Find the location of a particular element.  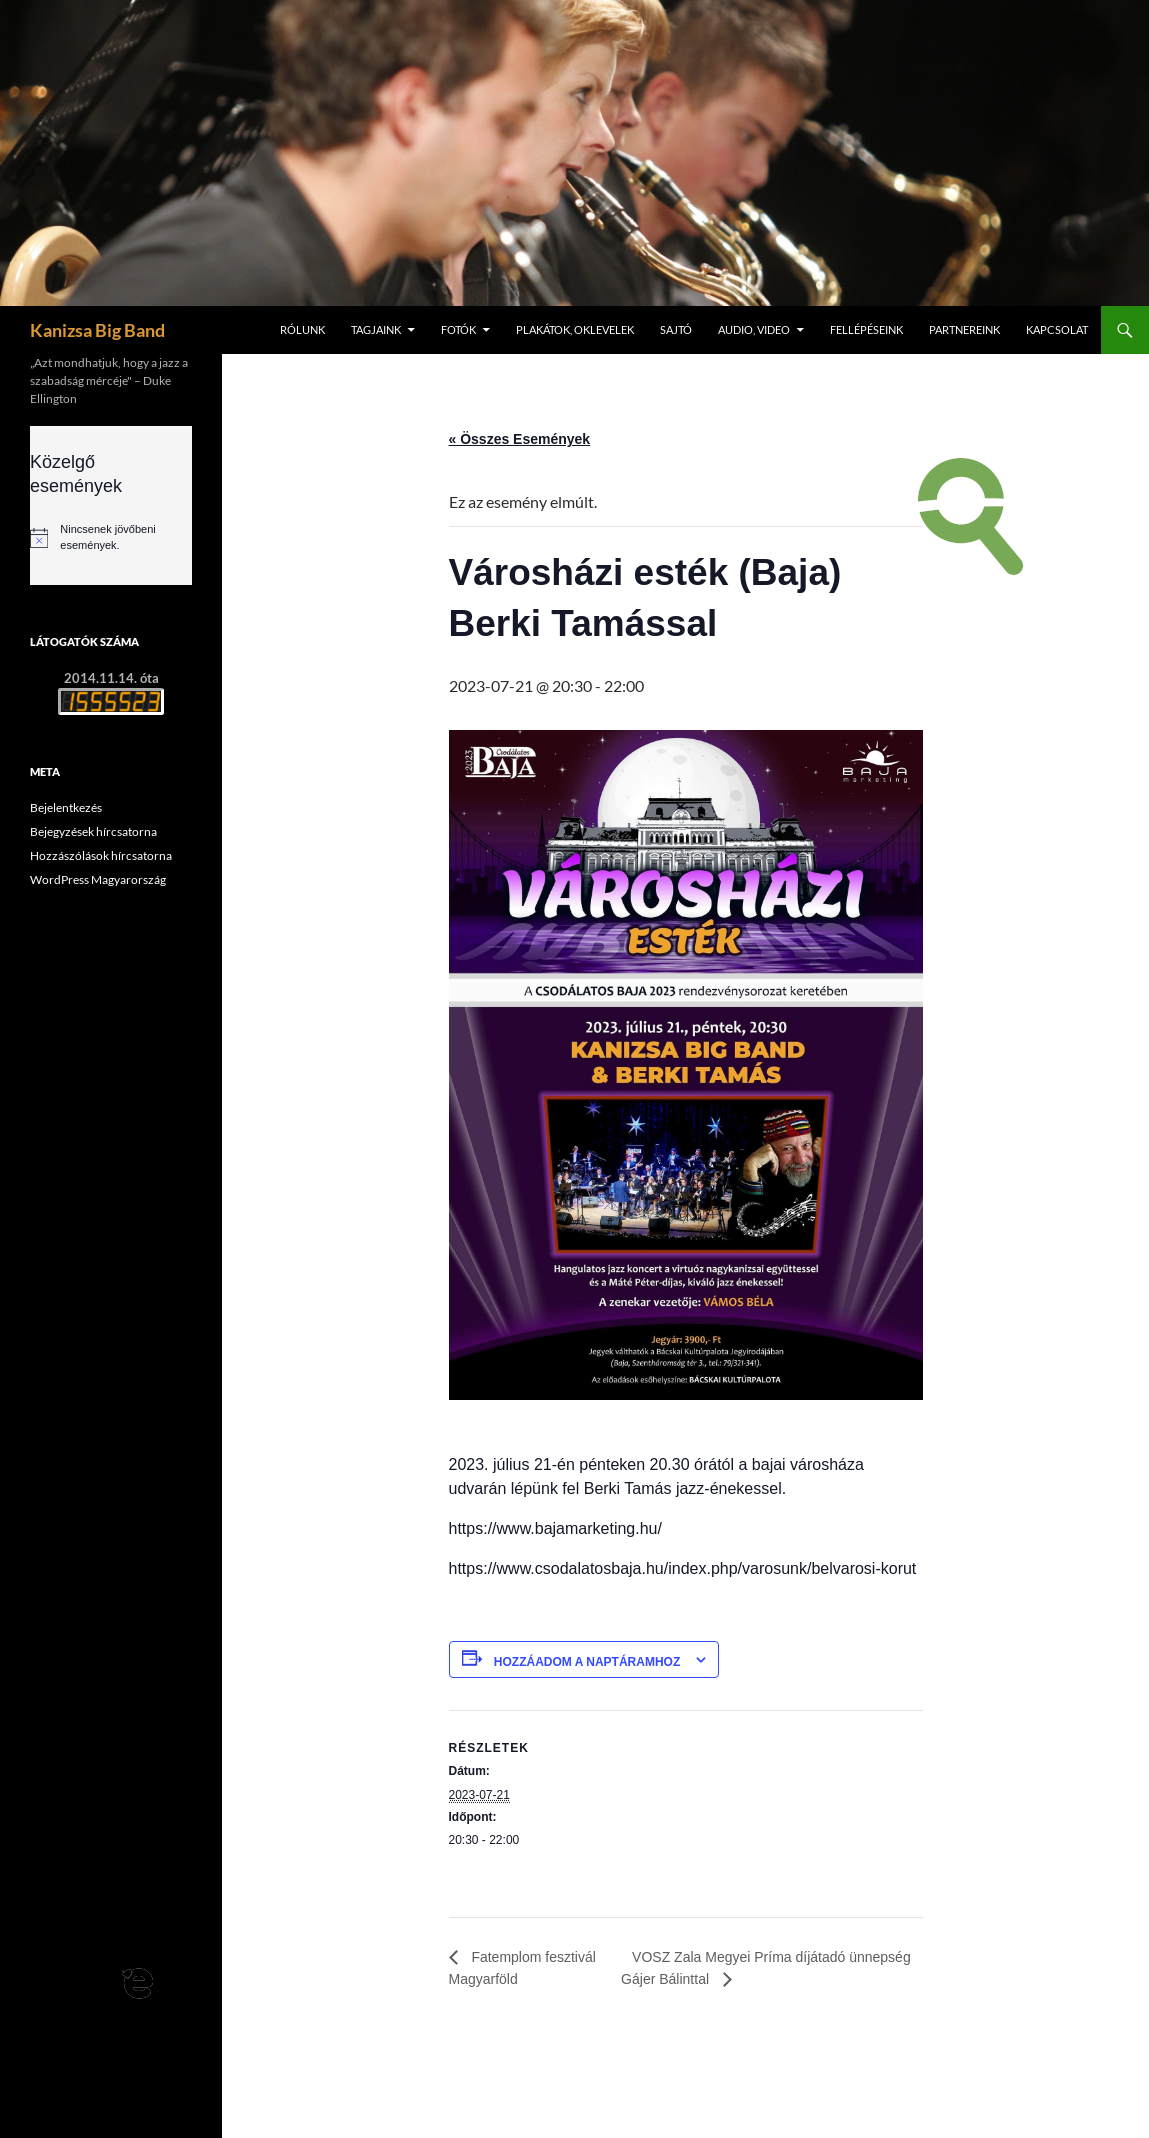

open Startpage private search engine is located at coordinates (970, 516).